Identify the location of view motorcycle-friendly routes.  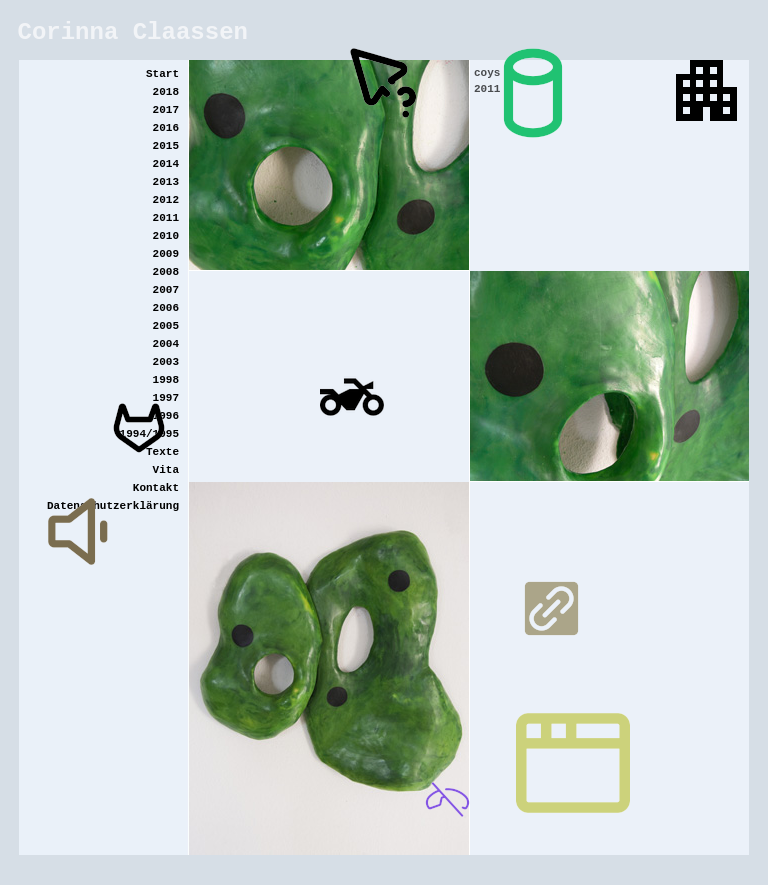
(352, 397).